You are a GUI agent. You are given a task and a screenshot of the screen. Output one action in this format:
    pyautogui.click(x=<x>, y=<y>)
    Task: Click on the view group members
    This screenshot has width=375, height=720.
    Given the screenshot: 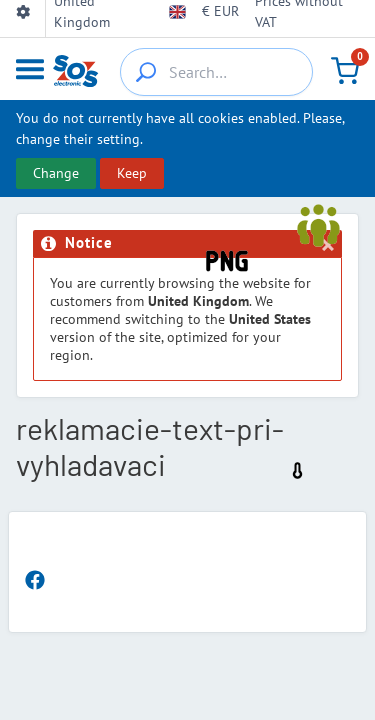 What is the action you would take?
    pyautogui.click(x=318, y=225)
    